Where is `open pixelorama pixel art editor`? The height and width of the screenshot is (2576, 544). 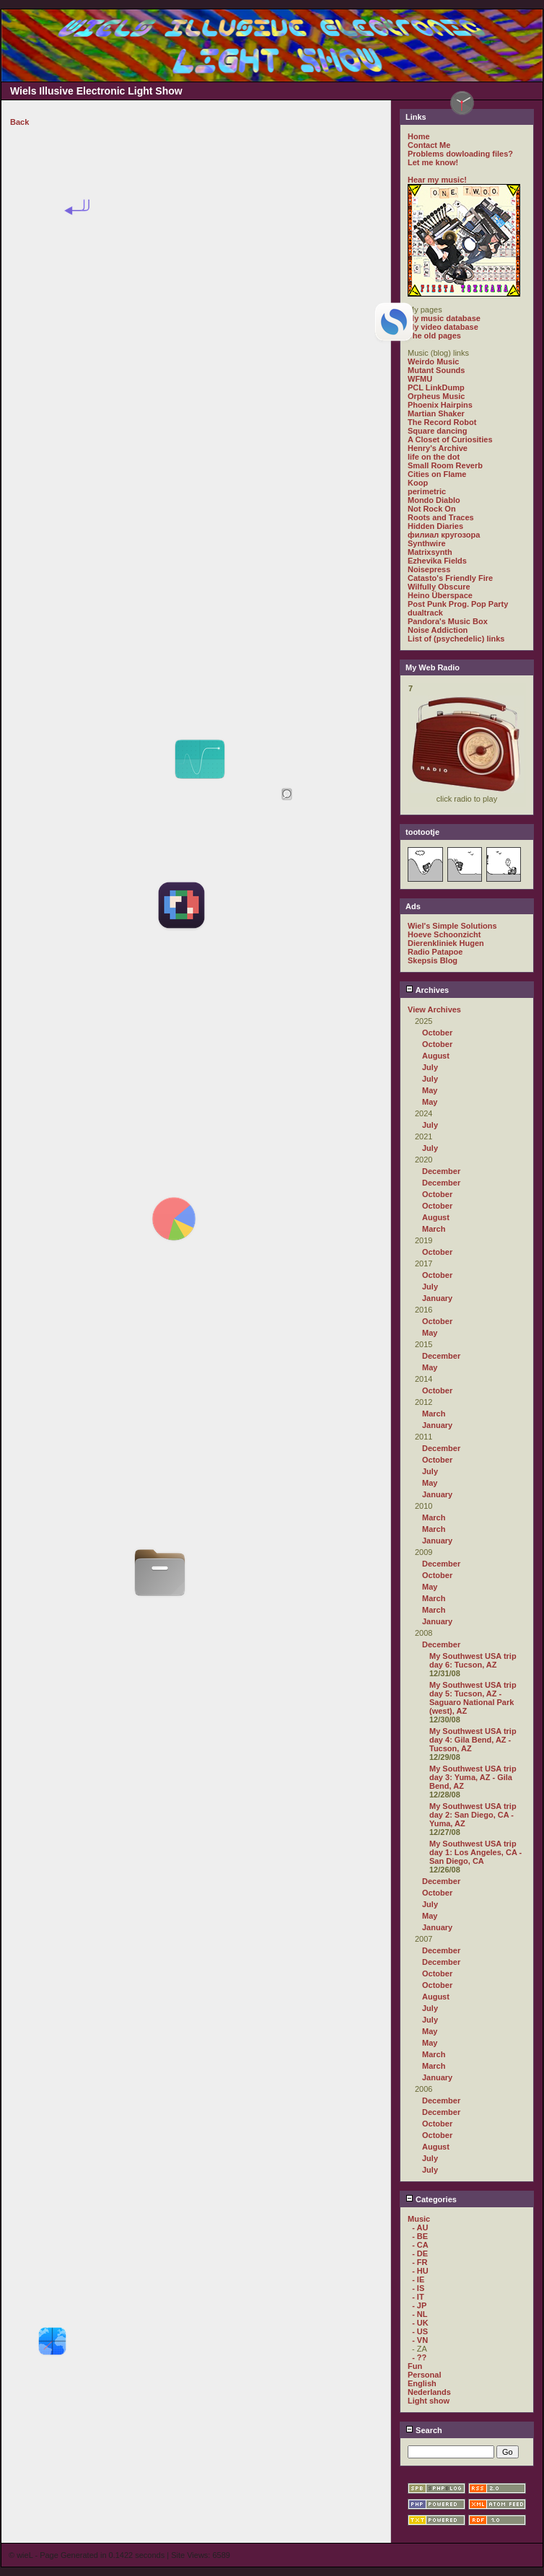 open pixelorama pixel art editor is located at coordinates (181, 905).